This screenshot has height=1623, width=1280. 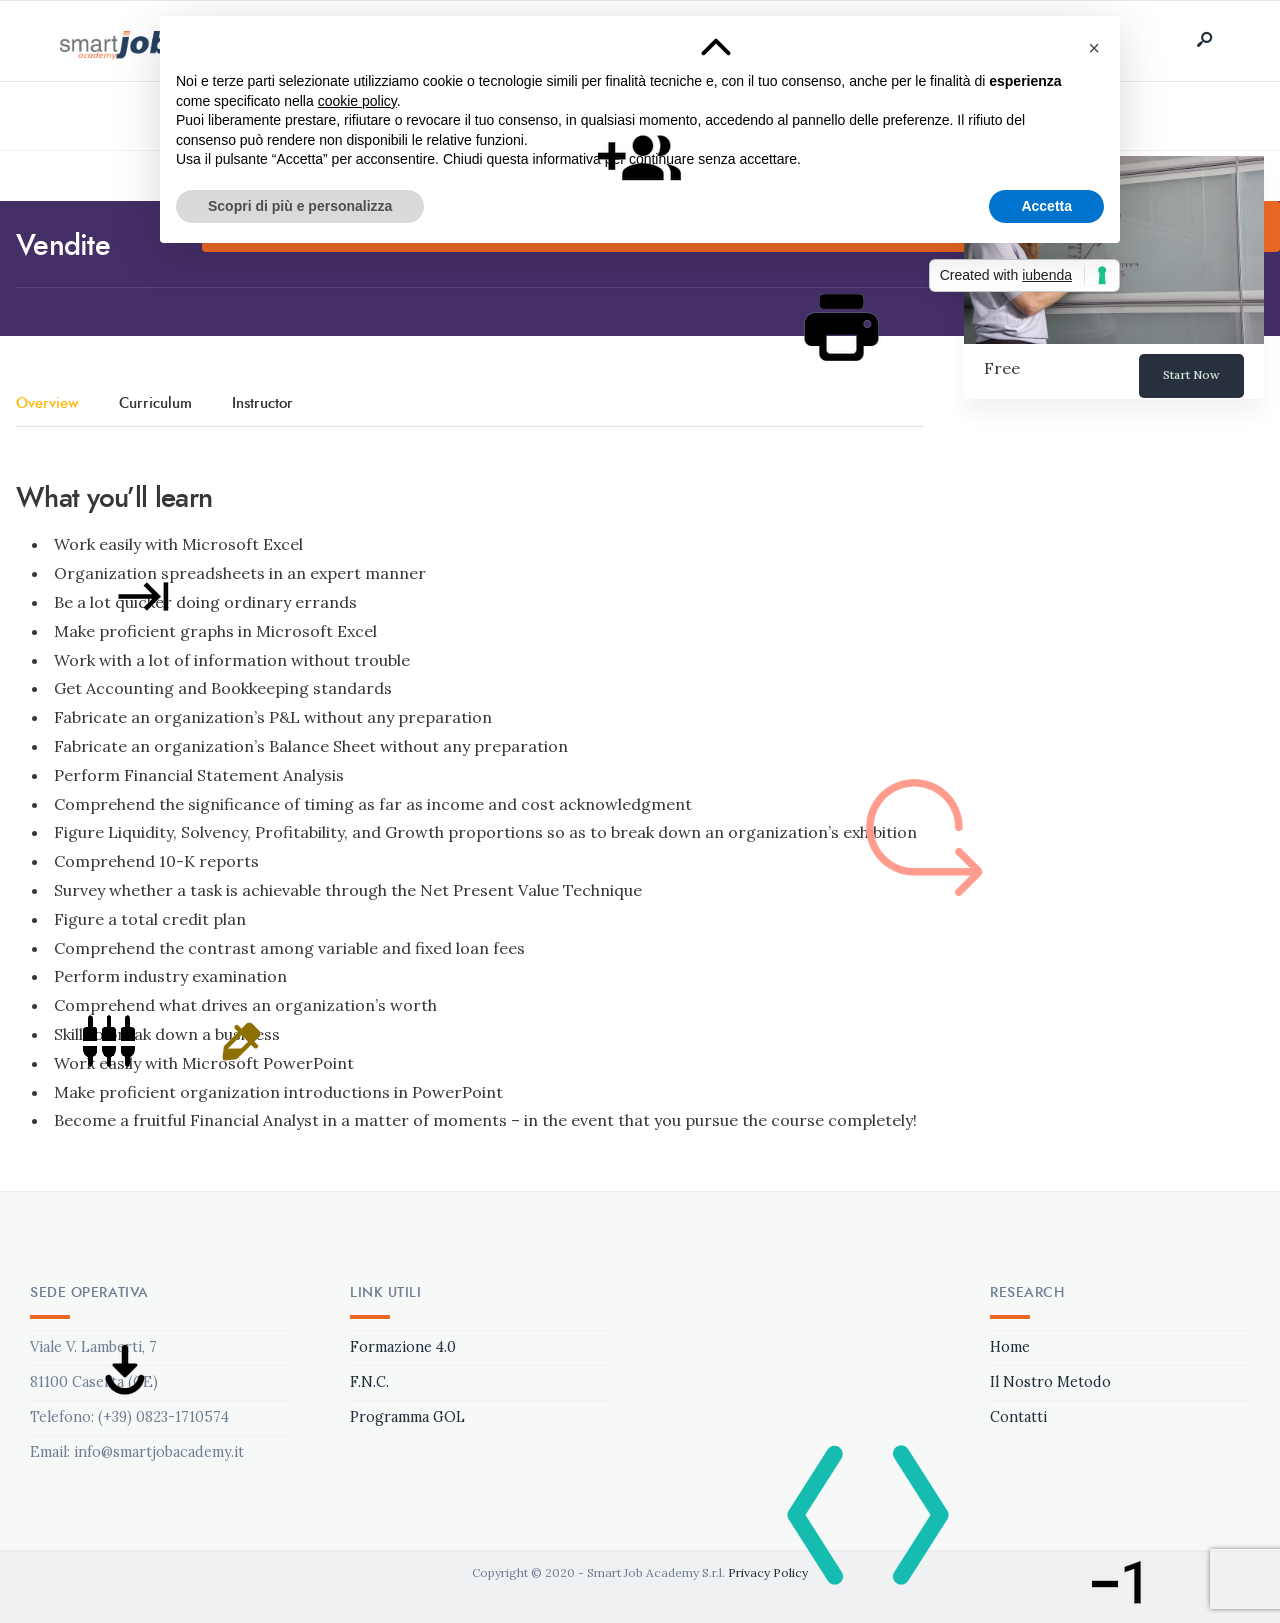 I want to click on print current document or page, so click(x=841, y=327).